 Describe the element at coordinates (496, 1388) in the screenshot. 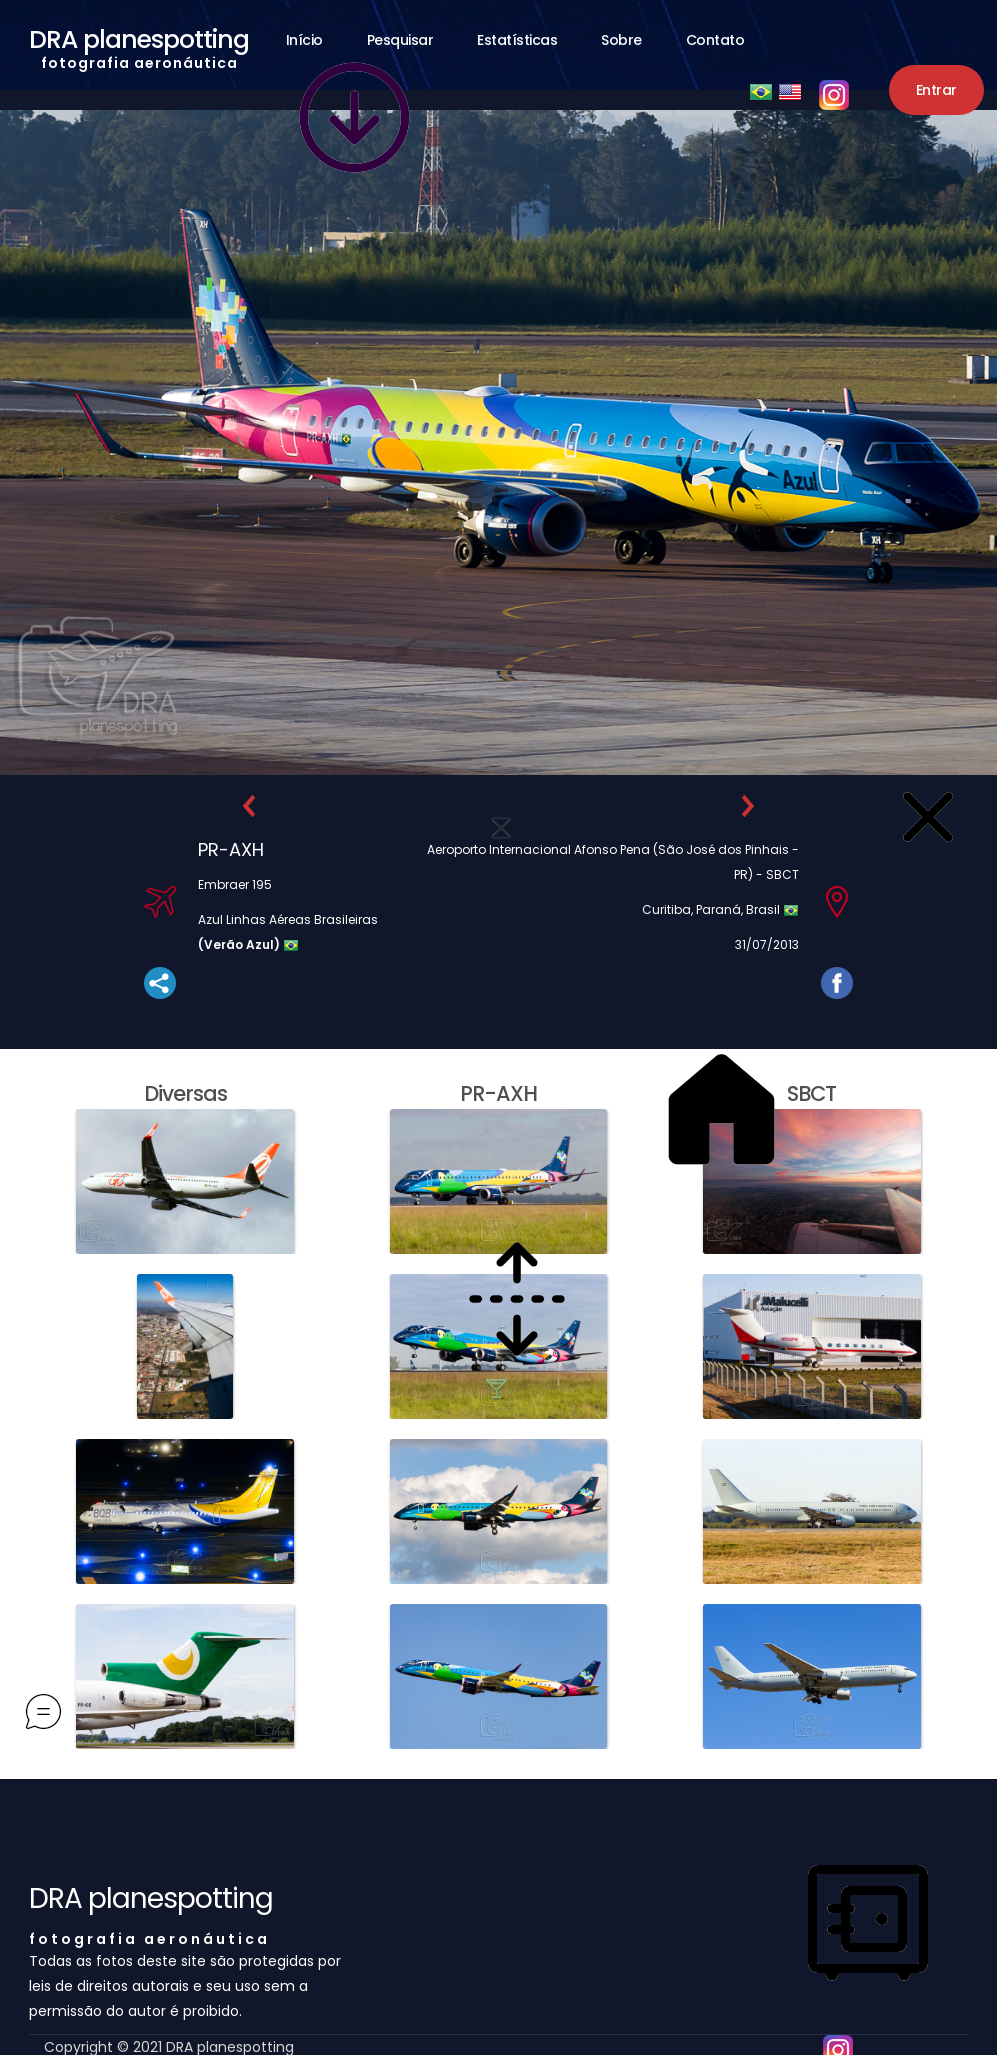

I see `browse cocktail or drink recipes` at that location.